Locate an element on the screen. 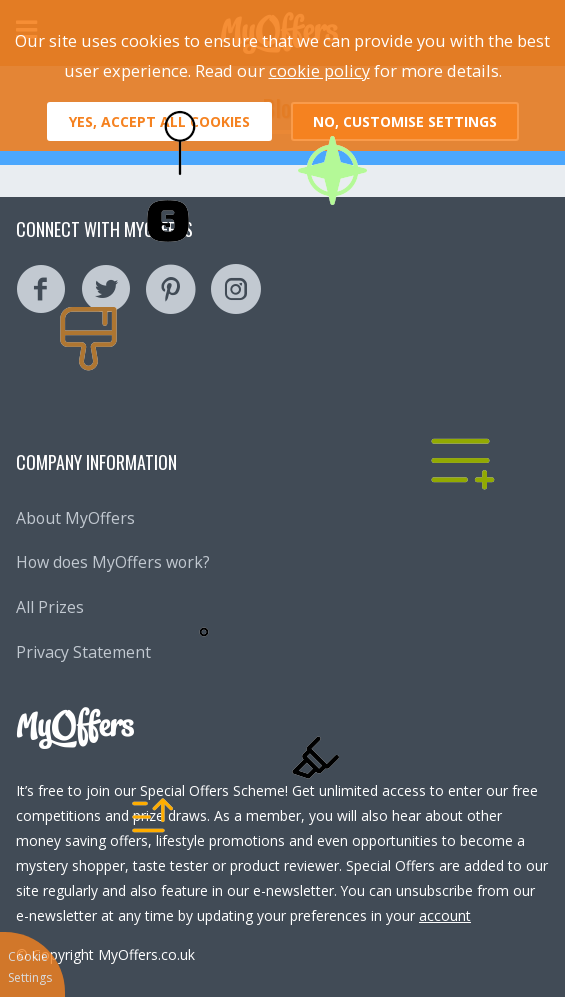  indicates an unread item or notification is located at coordinates (204, 632).